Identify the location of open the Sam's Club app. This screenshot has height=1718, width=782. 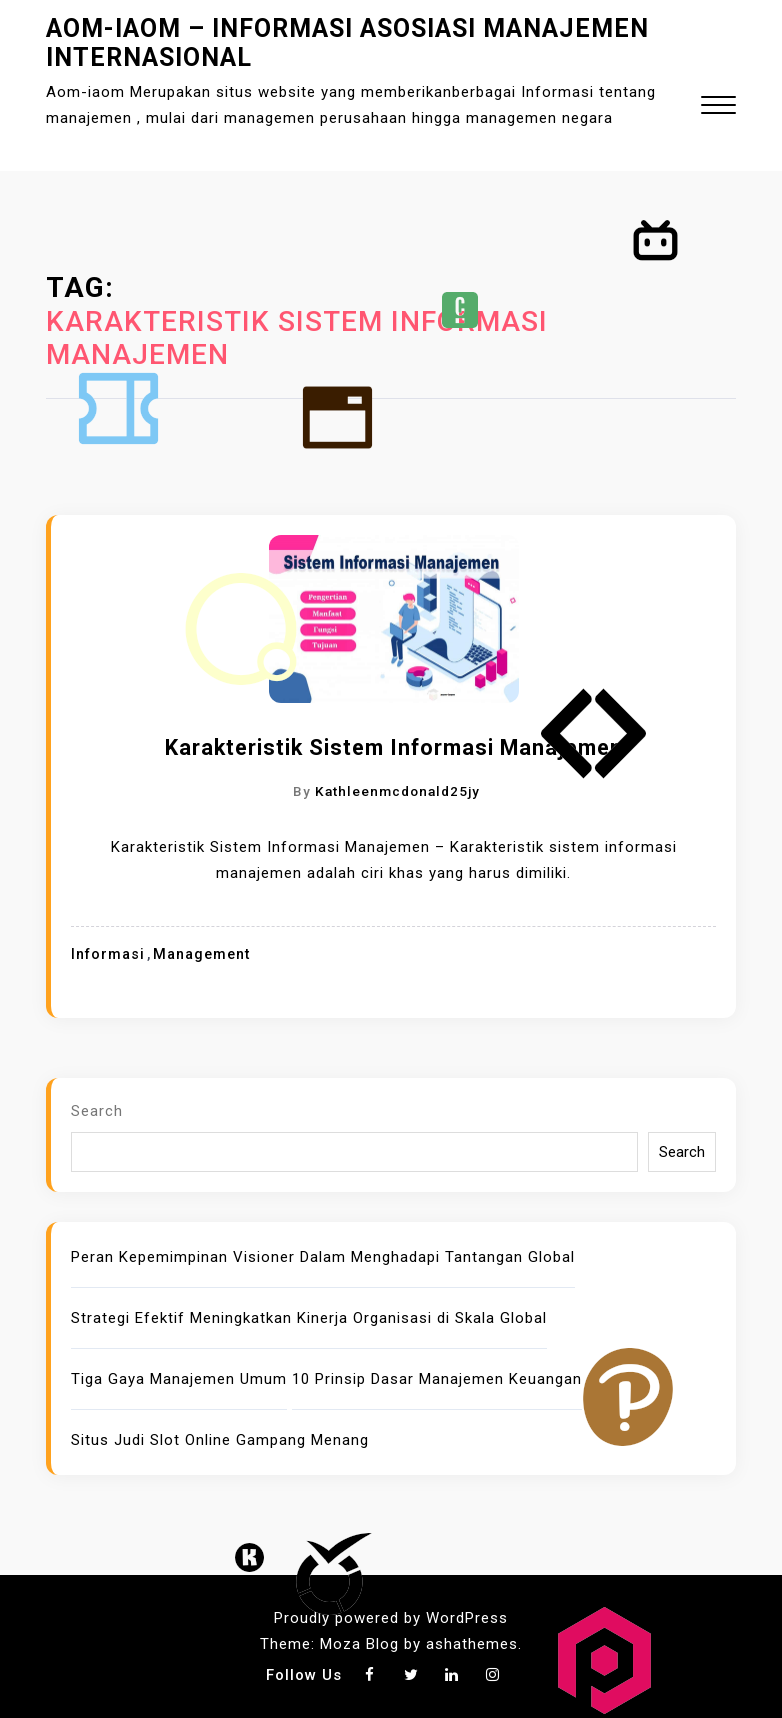
(593, 733).